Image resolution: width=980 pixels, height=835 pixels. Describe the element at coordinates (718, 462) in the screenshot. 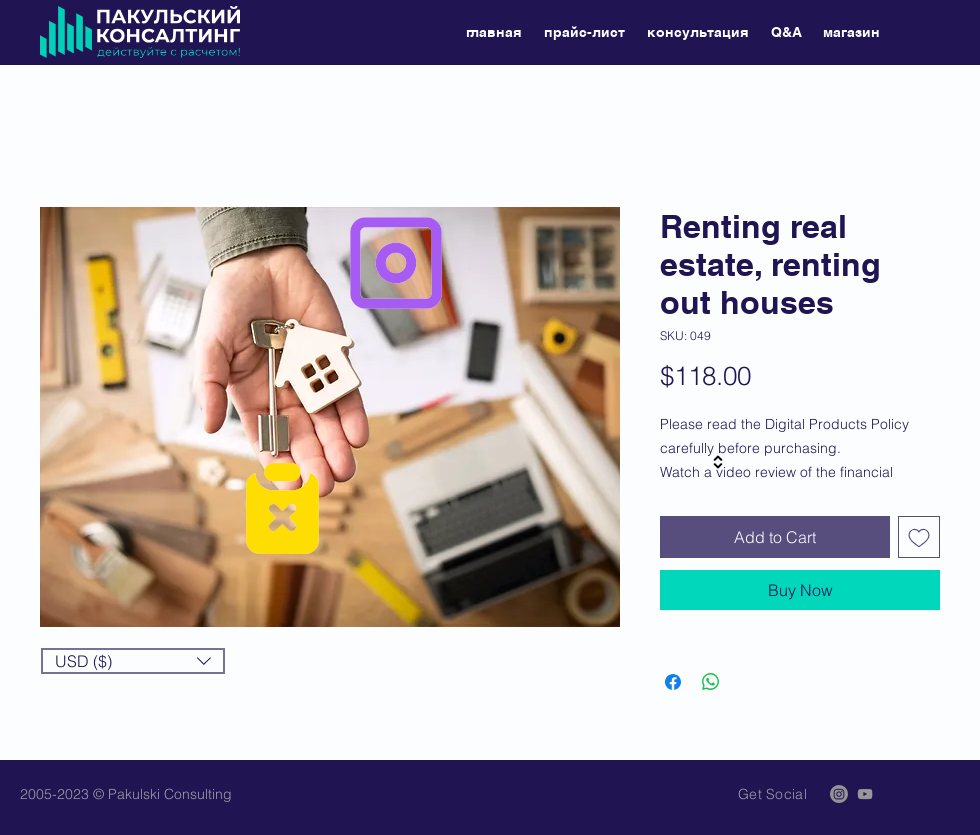

I see `expand or collapse a section` at that location.